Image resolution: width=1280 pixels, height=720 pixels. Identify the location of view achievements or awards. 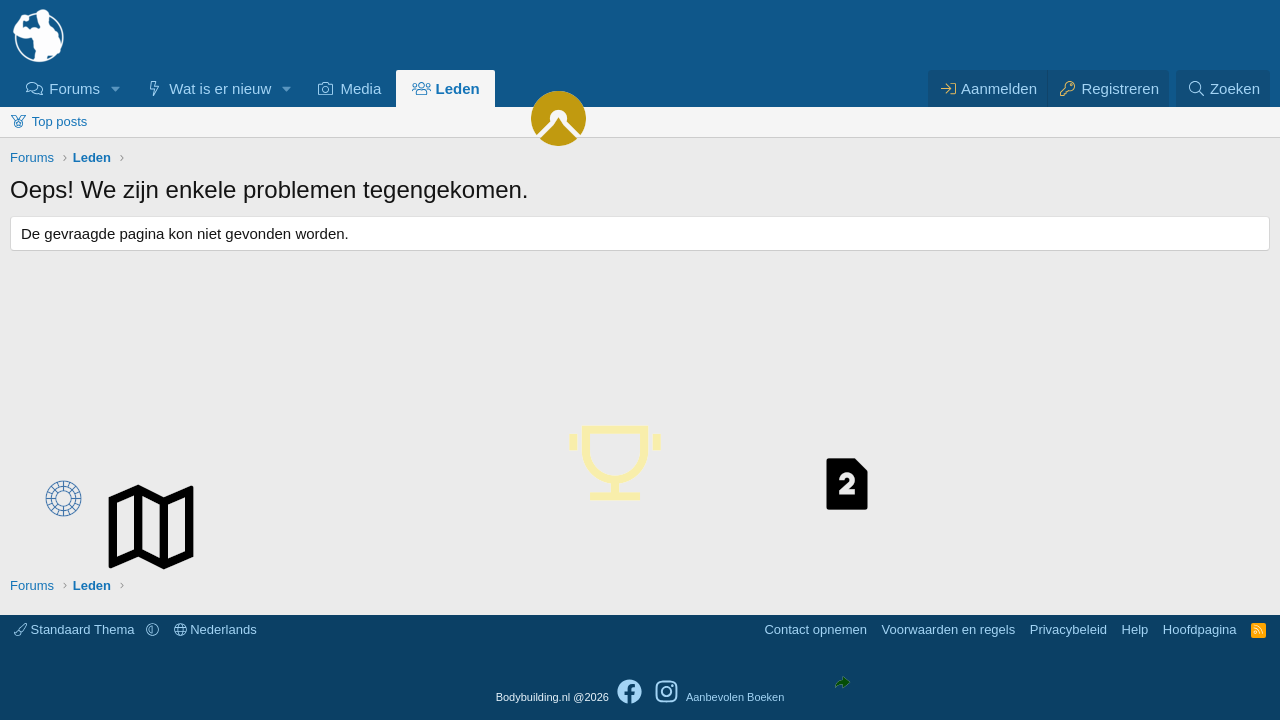
(615, 463).